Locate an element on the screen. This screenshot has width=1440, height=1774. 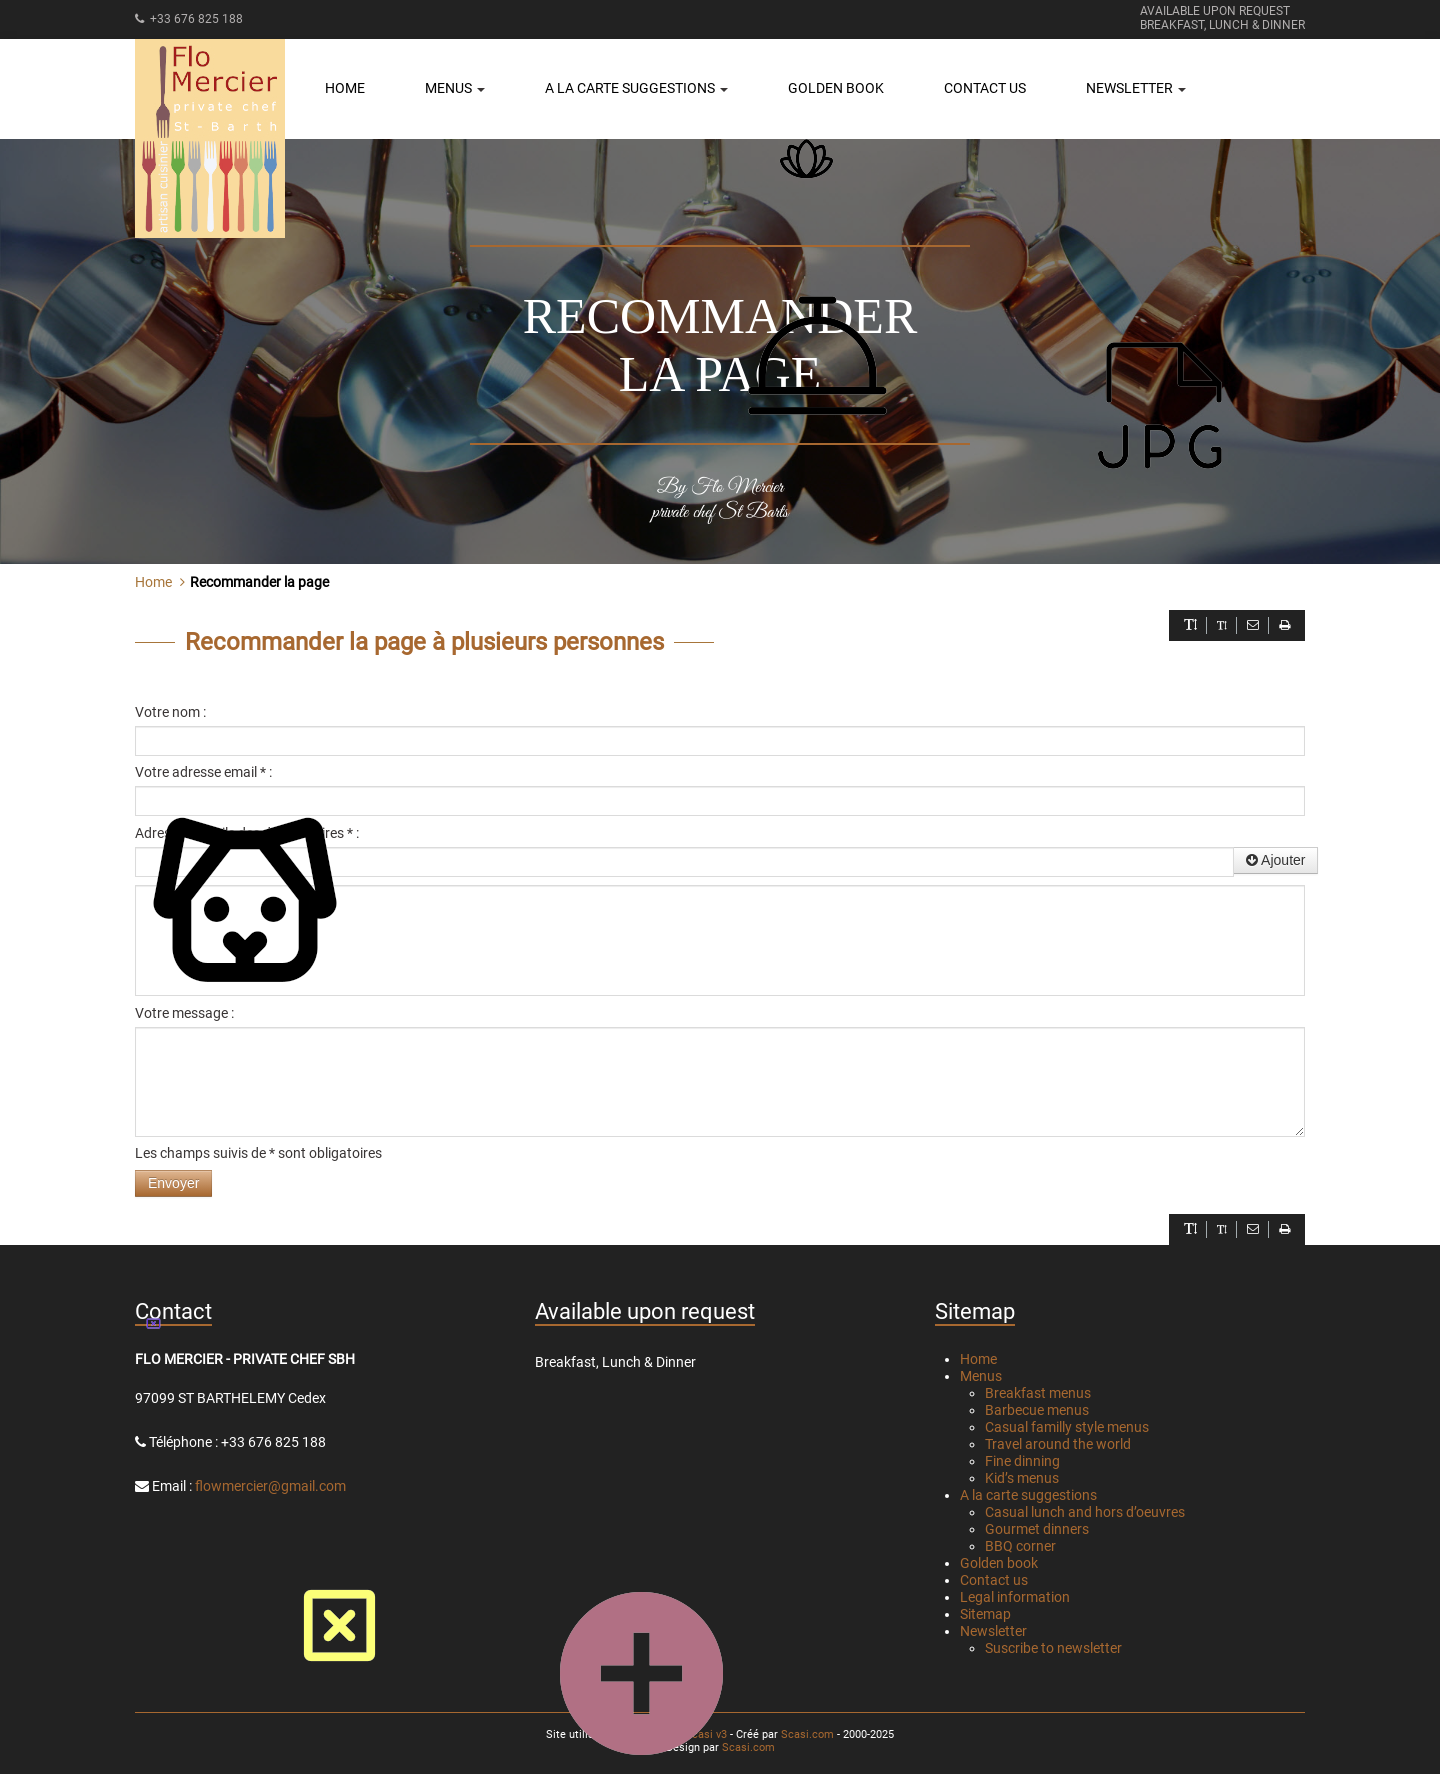
view or open a JPG image file is located at coordinates (1164, 411).